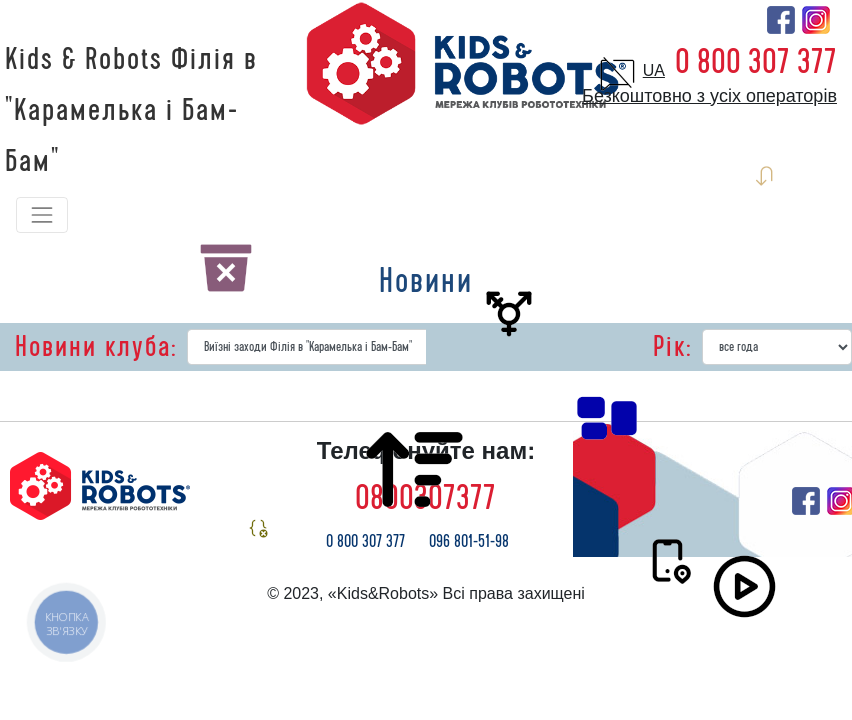 The width and height of the screenshot is (852, 720). What do you see at coordinates (617, 72) in the screenshot?
I see `mute or disable chat notifications` at bounding box center [617, 72].